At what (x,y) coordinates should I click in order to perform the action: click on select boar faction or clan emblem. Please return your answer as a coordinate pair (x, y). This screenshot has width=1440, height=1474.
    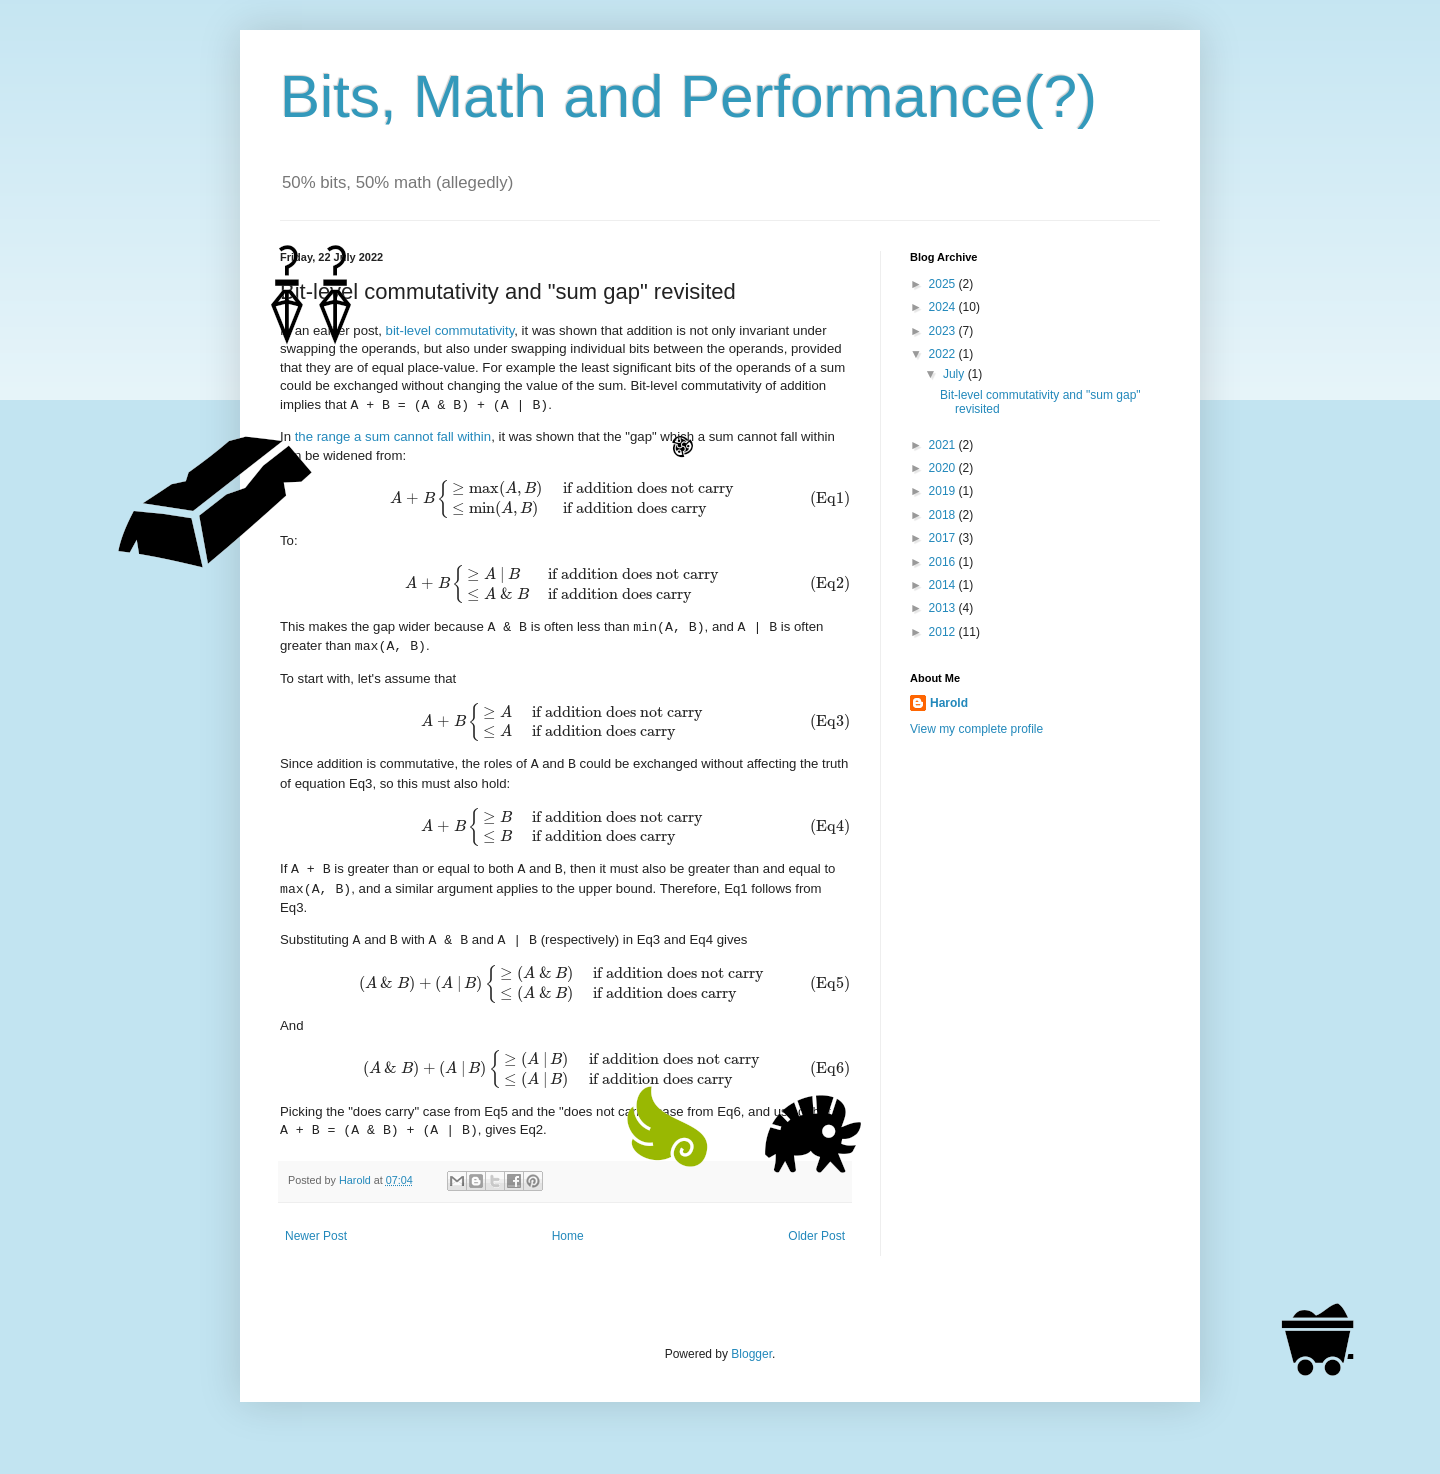
    Looking at the image, I should click on (813, 1134).